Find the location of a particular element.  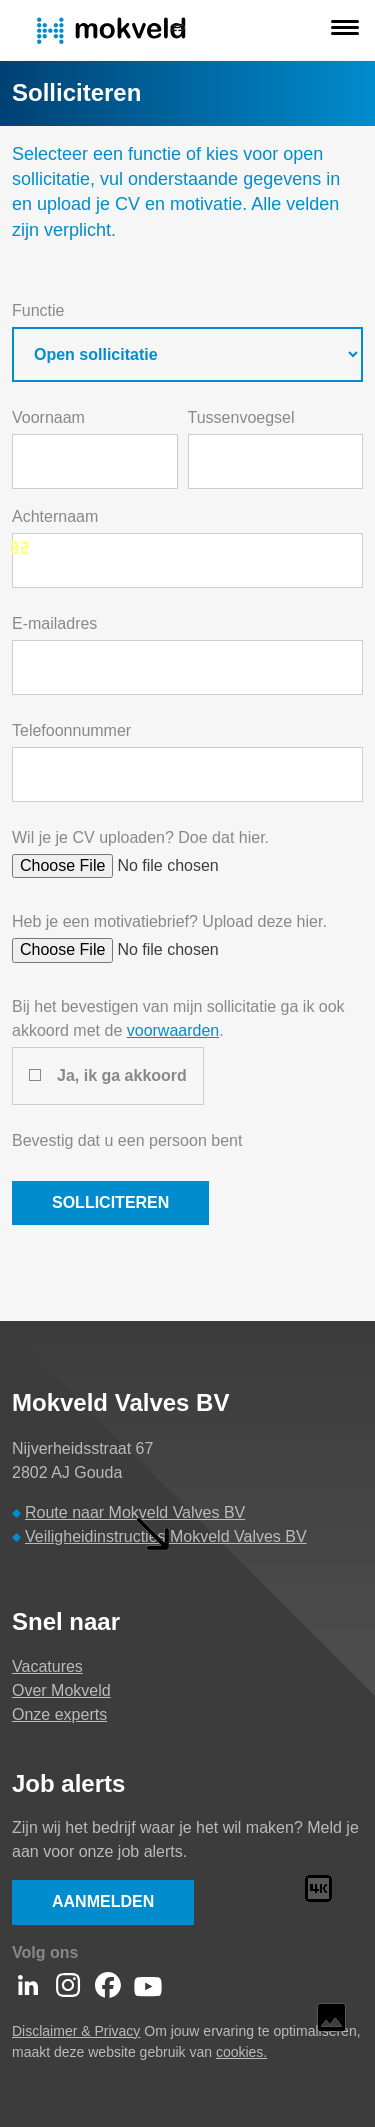

indicates 4K resolution video quality is located at coordinates (318, 1888).